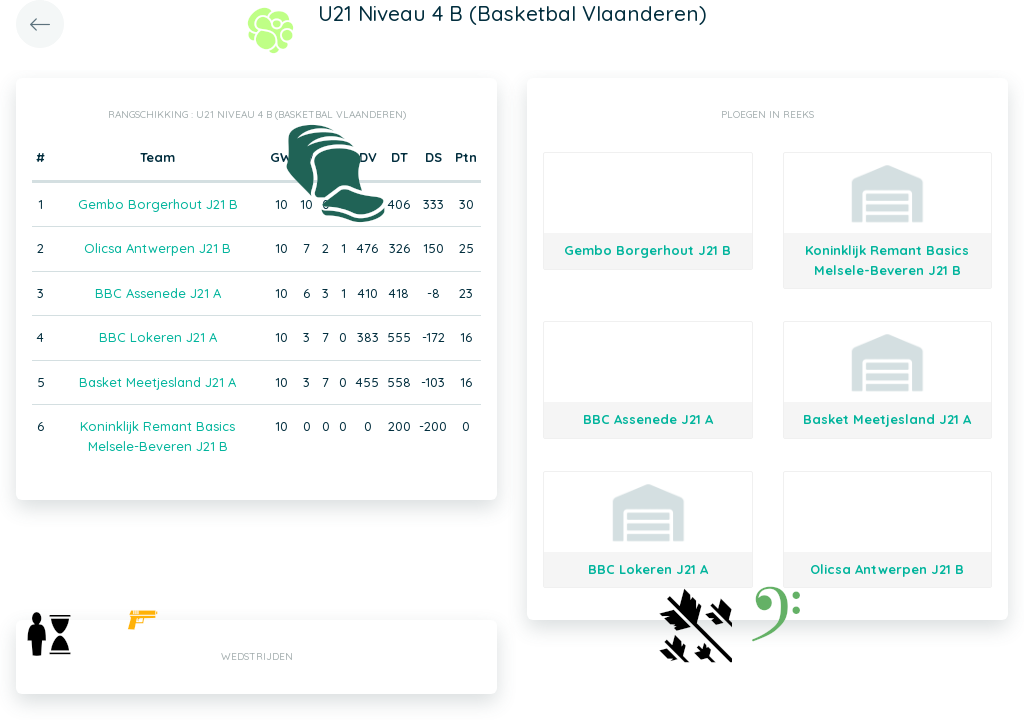 Image resolution: width=1024 pixels, height=720 pixels. I want to click on indicates an organic or biological enemy type, so click(270, 30).